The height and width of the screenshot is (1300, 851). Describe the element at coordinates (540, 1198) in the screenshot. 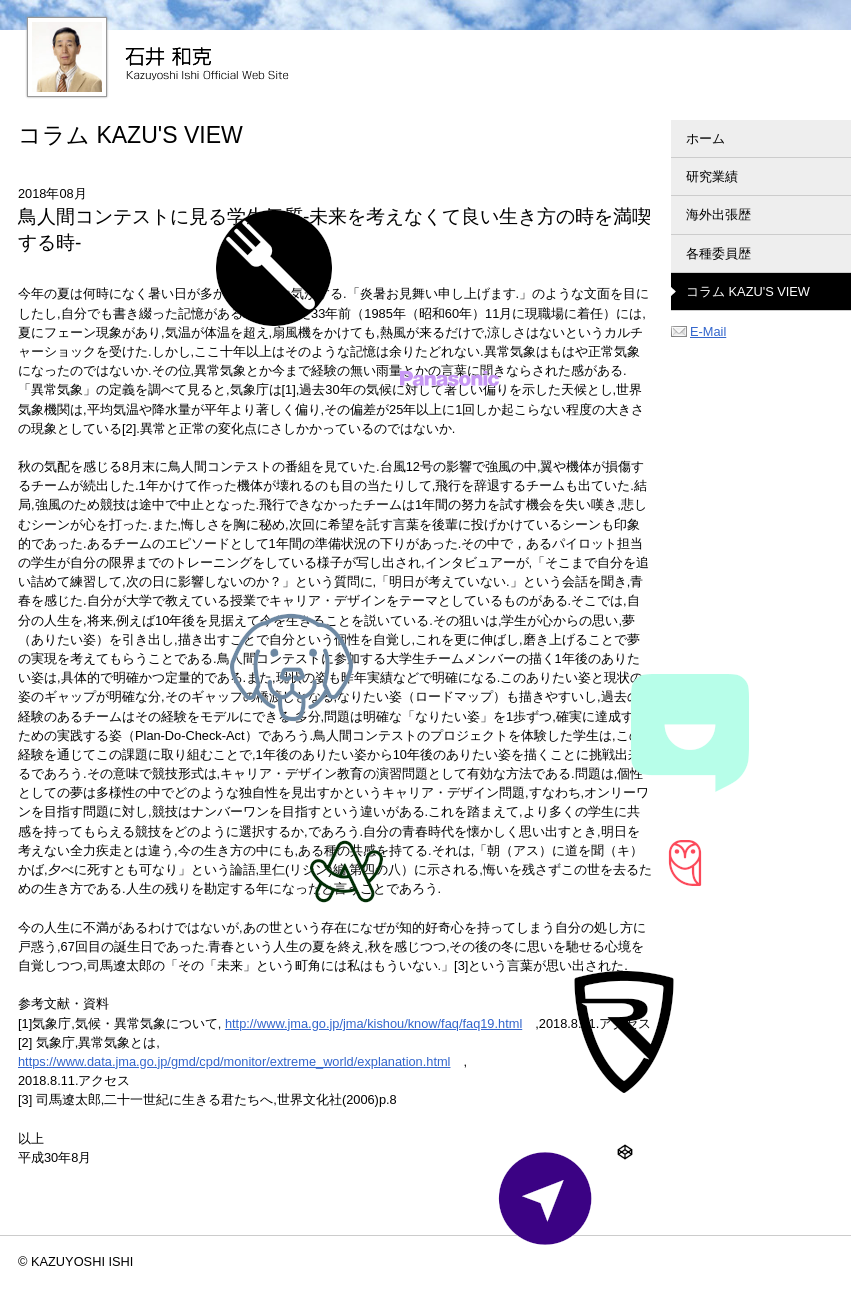

I see `open discover or explore feature` at that location.